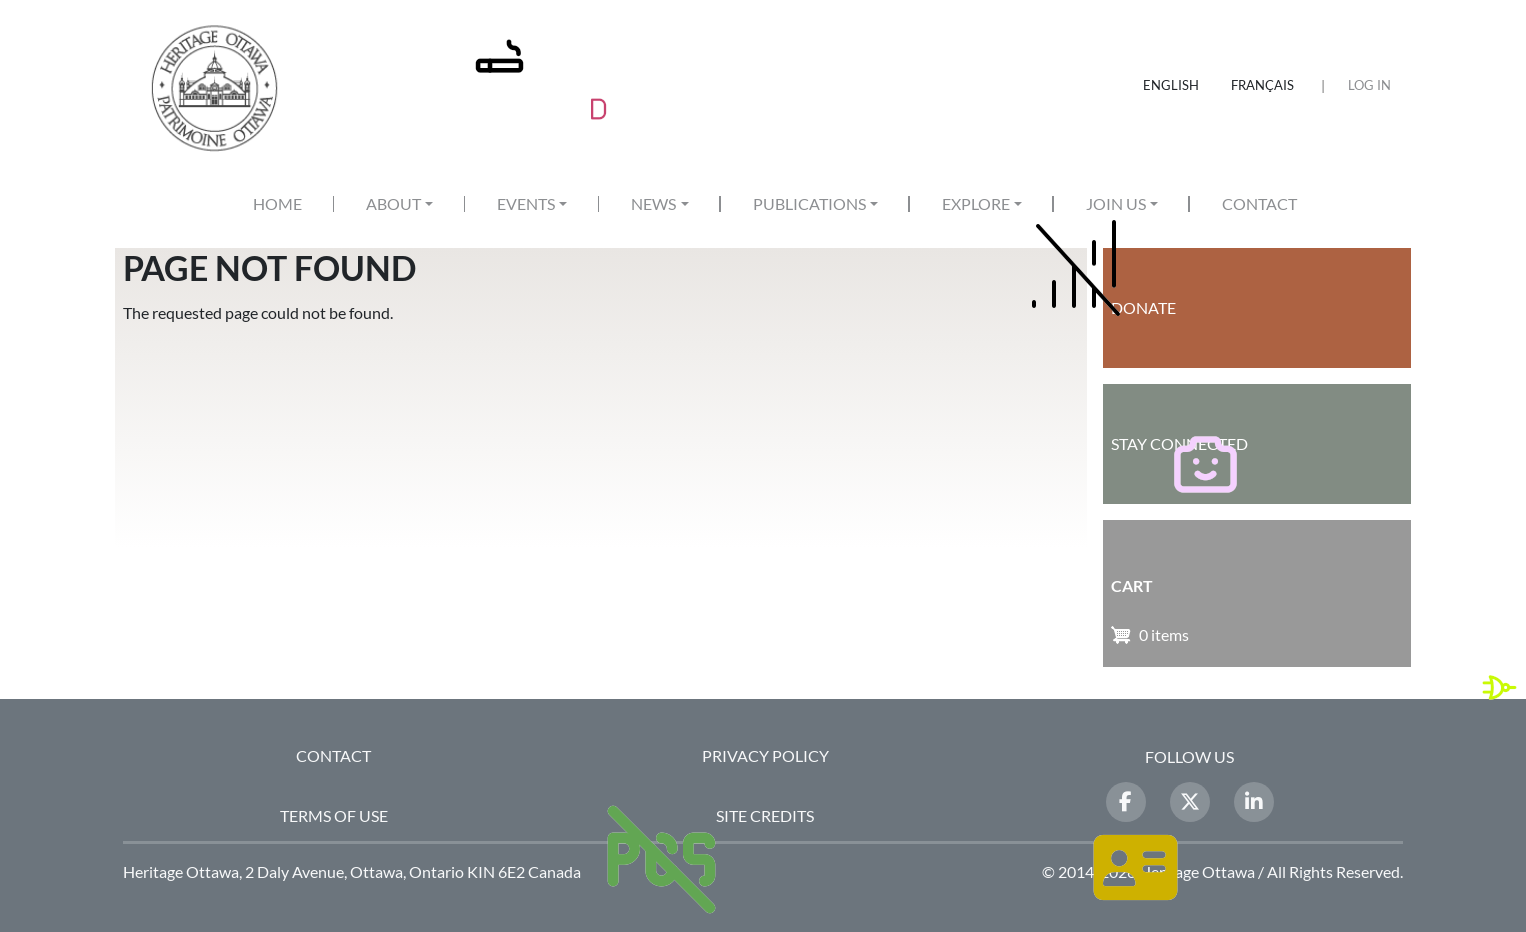 This screenshot has height=932, width=1526. What do you see at coordinates (499, 58) in the screenshot?
I see `indicates a designated smoking area` at bounding box center [499, 58].